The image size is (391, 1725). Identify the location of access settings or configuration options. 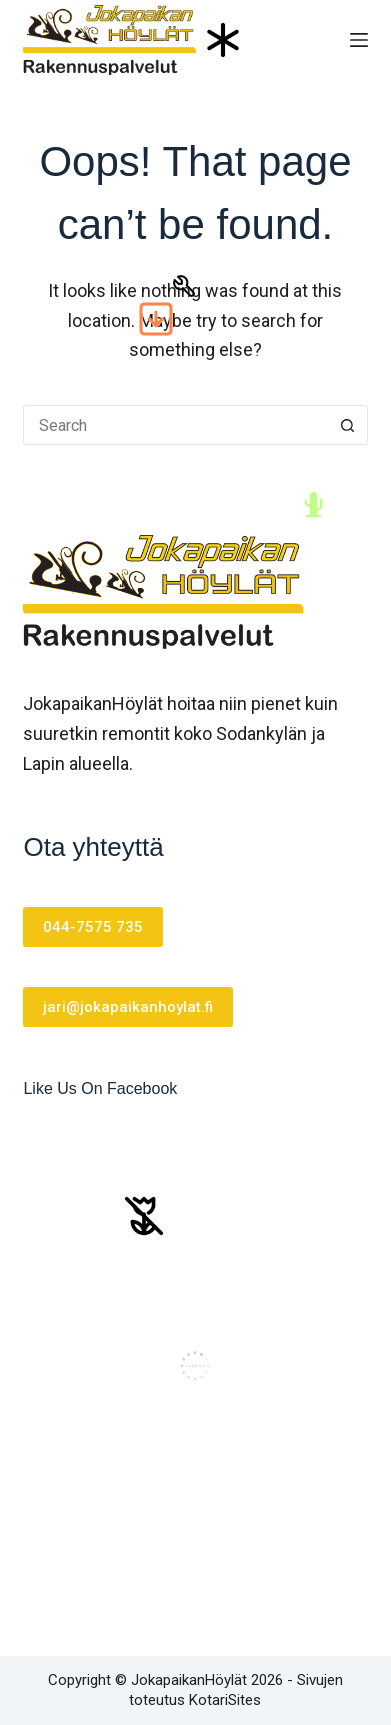
(184, 286).